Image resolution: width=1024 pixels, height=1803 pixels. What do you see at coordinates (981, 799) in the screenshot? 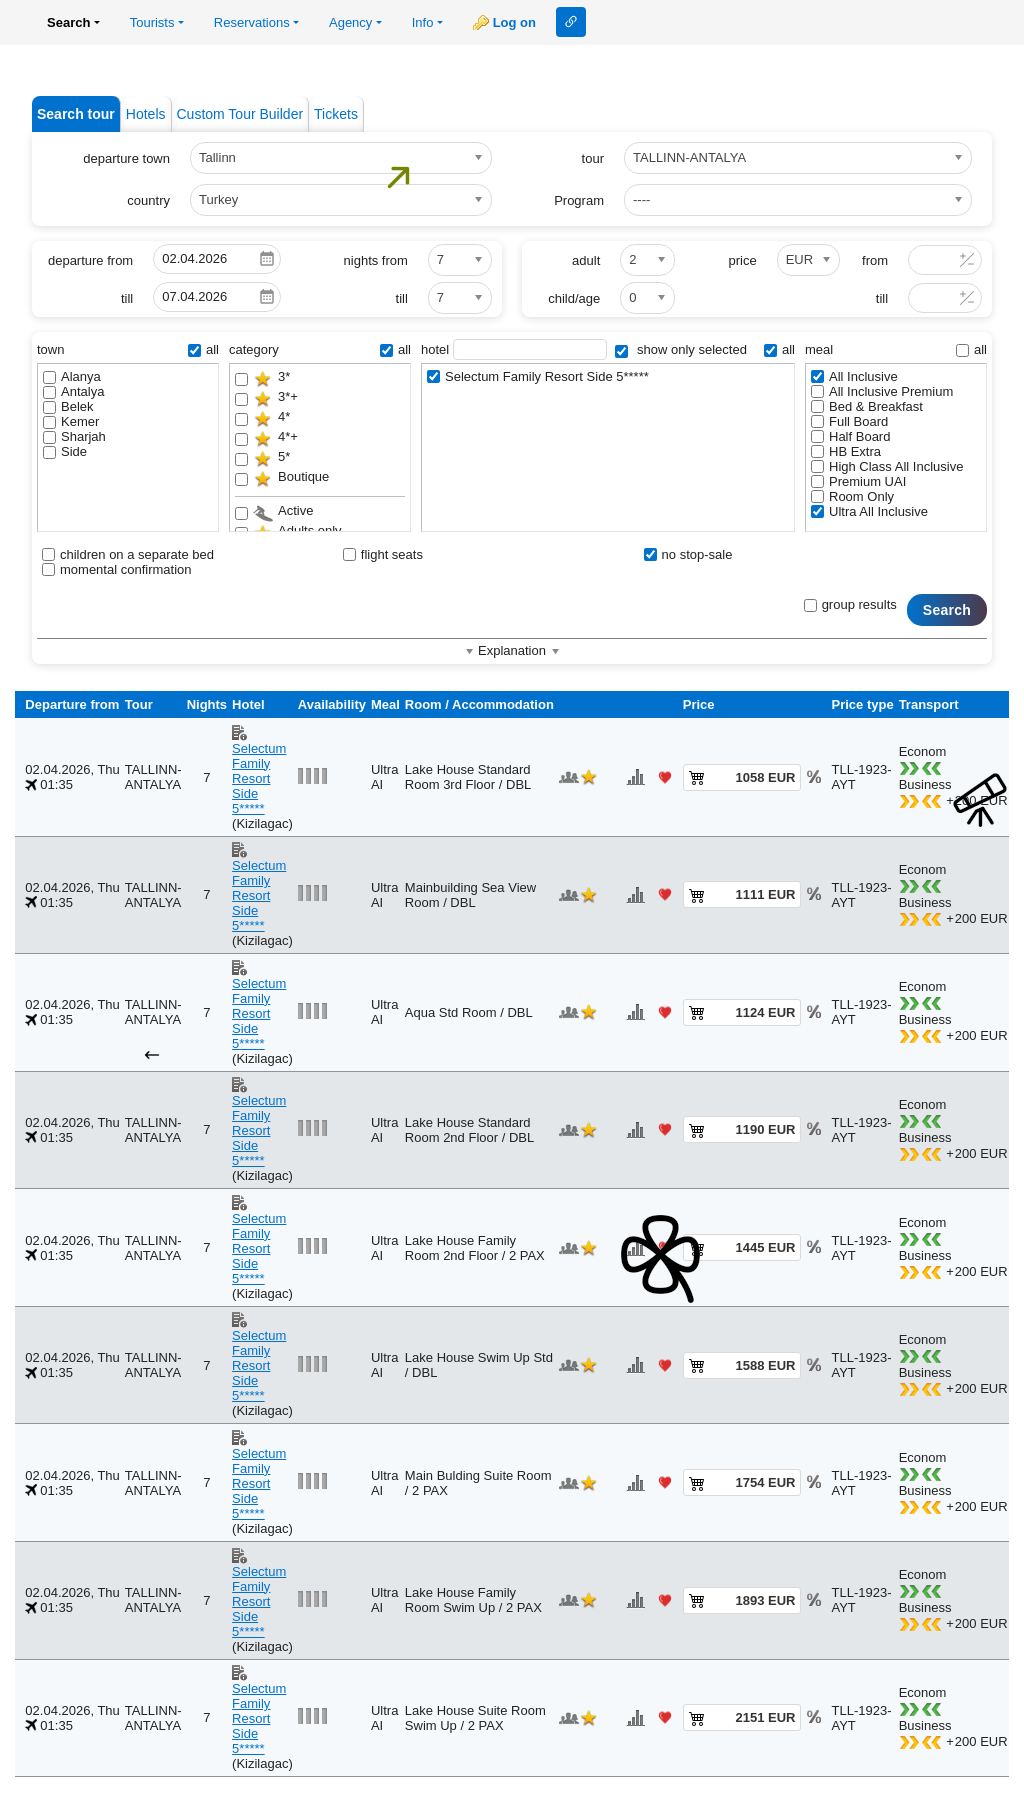
I see `explore or discover new content` at bounding box center [981, 799].